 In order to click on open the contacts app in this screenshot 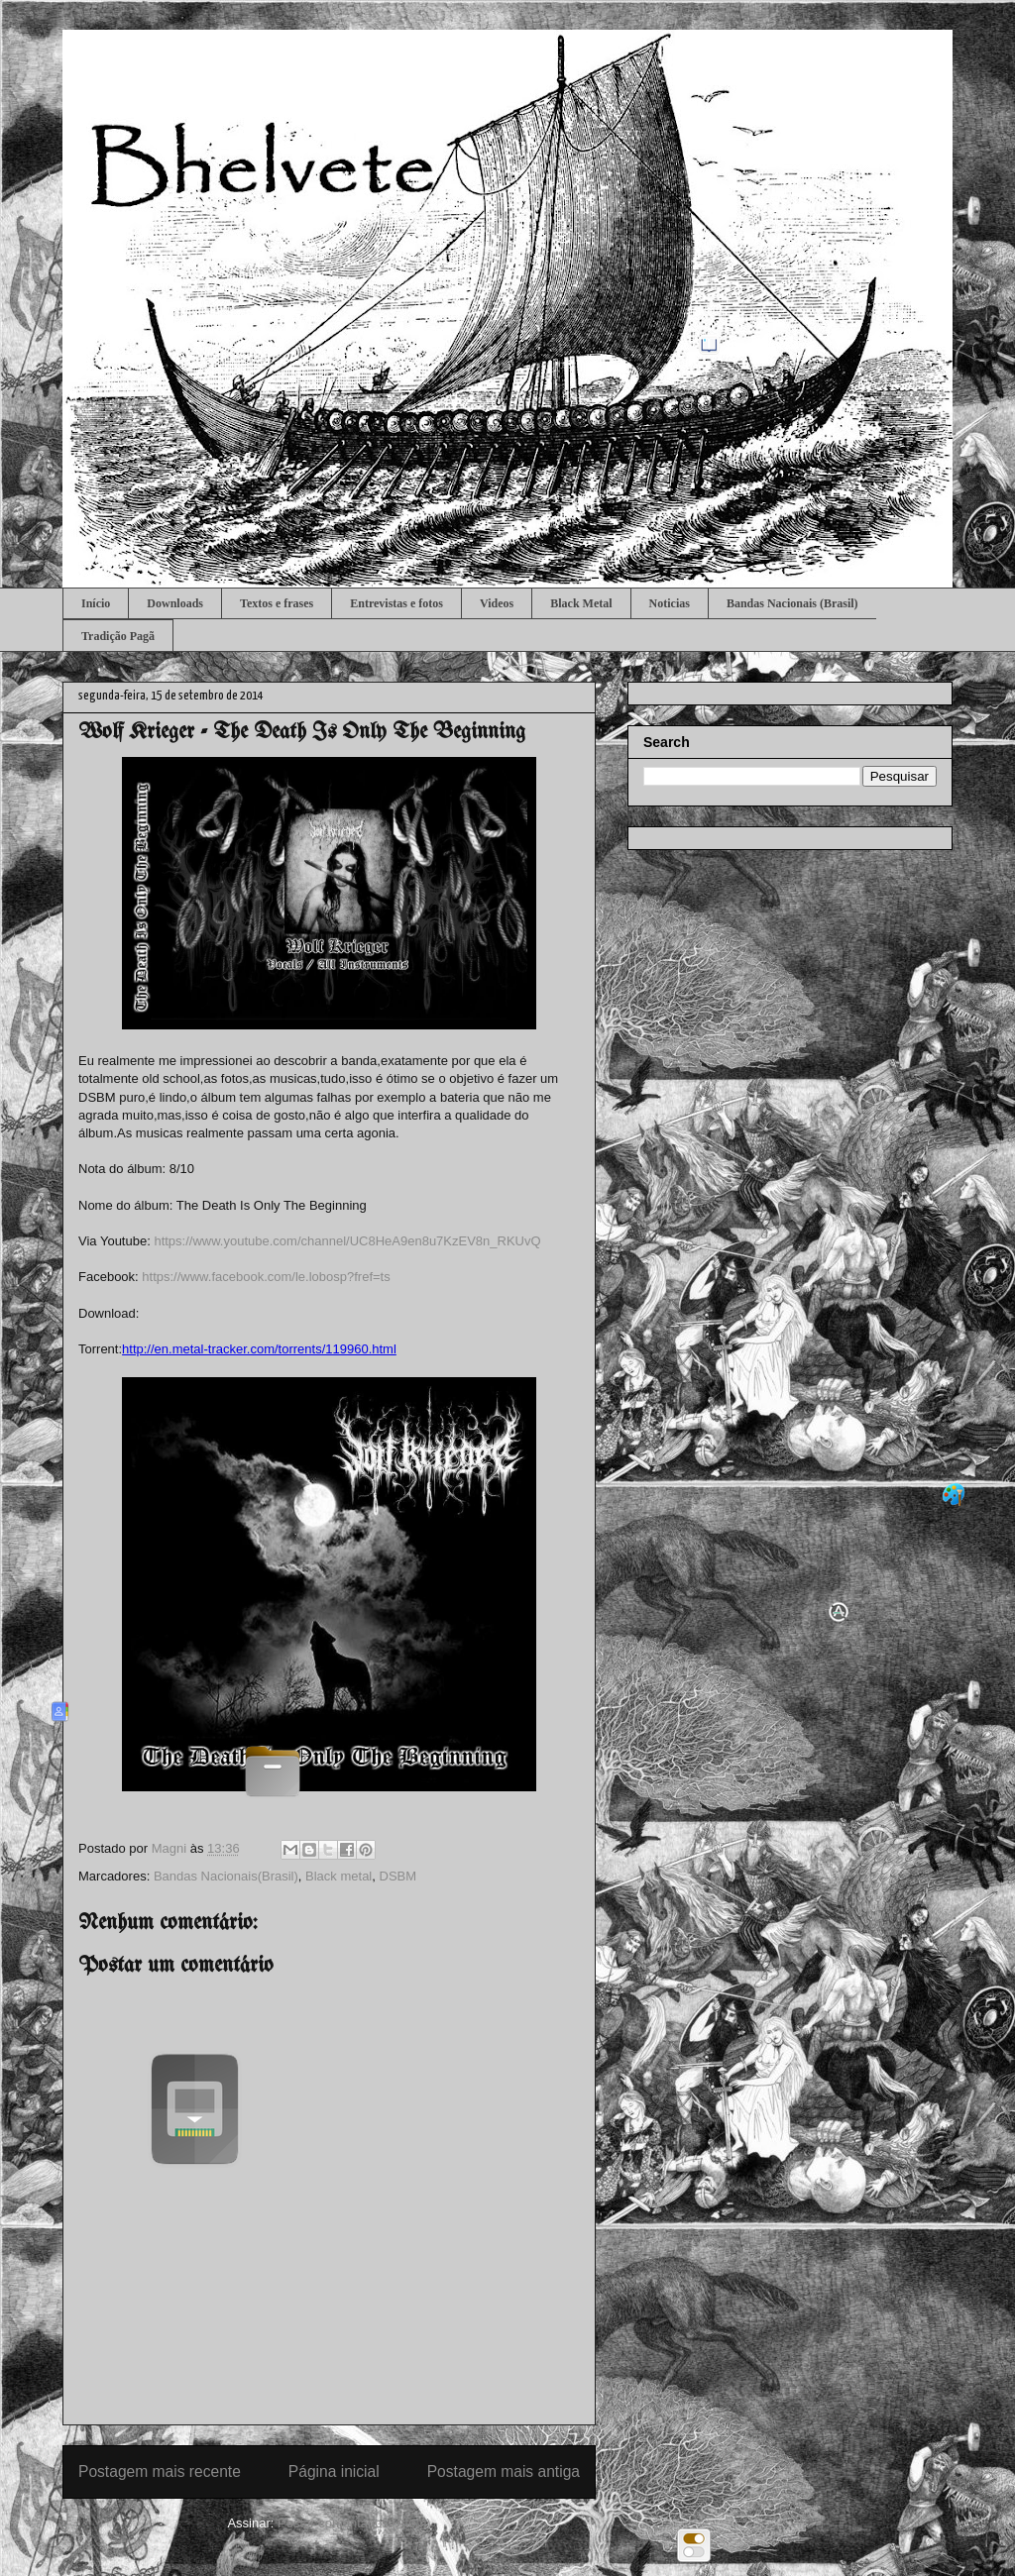, I will do `click(59, 1711)`.